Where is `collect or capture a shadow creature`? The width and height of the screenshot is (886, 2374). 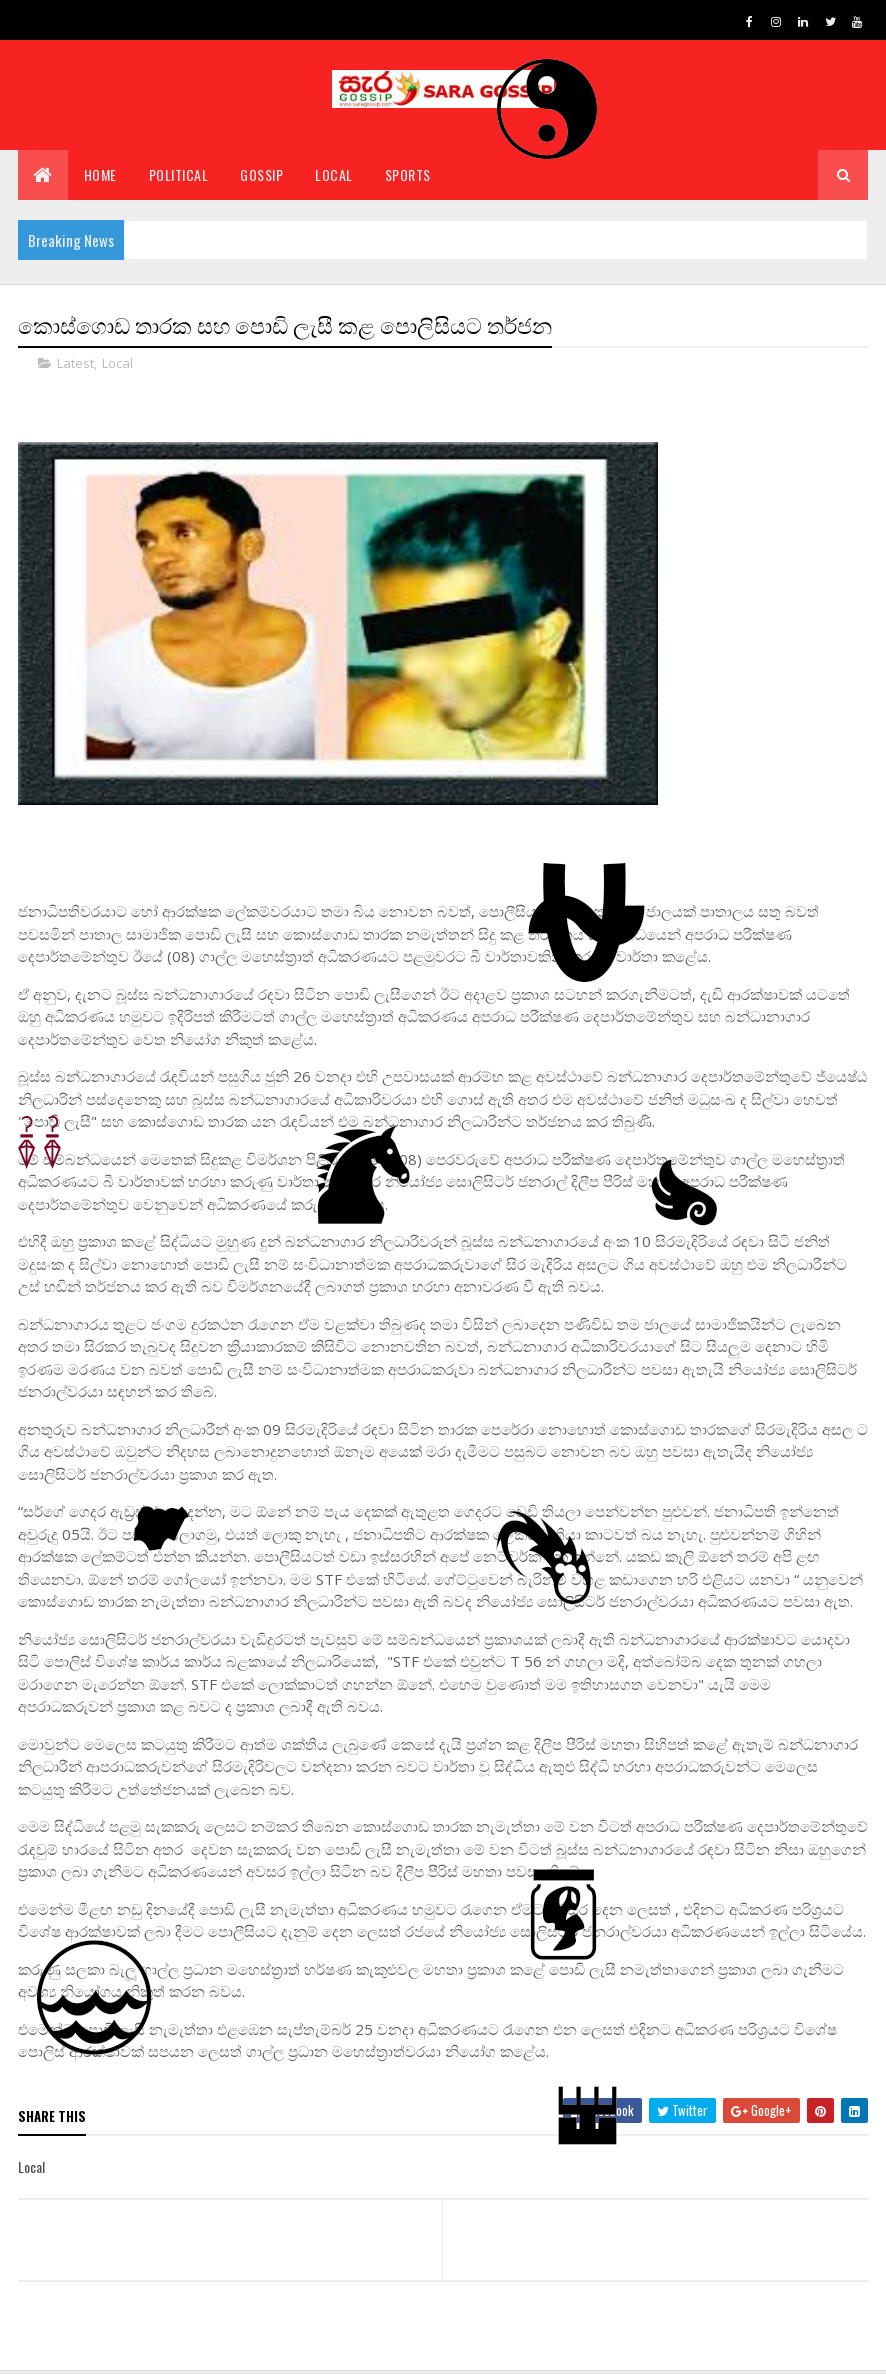
collect or capture a shadow creature is located at coordinates (563, 1914).